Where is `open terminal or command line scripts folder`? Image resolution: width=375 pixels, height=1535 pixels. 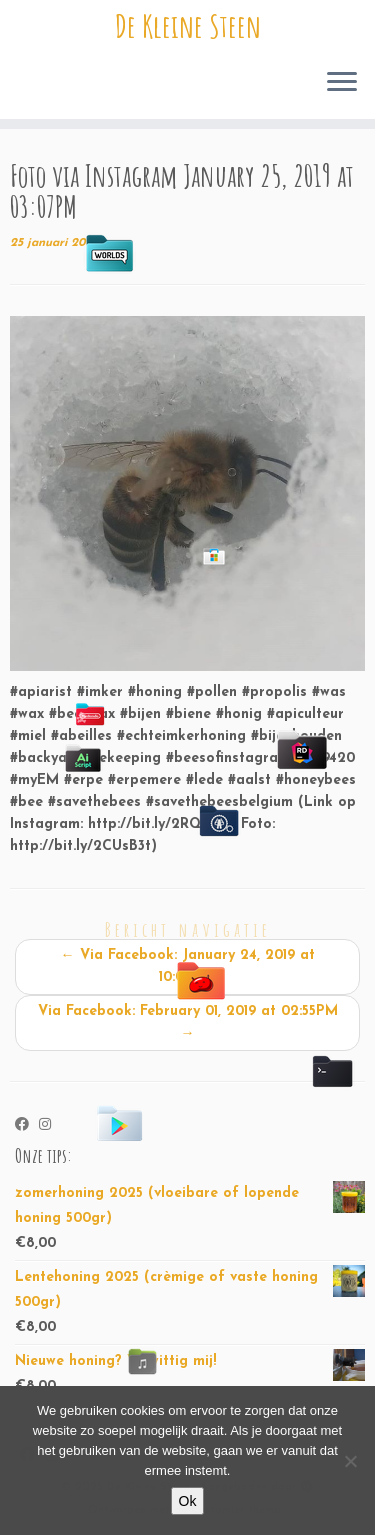
open terminal or command line scripts folder is located at coordinates (332, 1072).